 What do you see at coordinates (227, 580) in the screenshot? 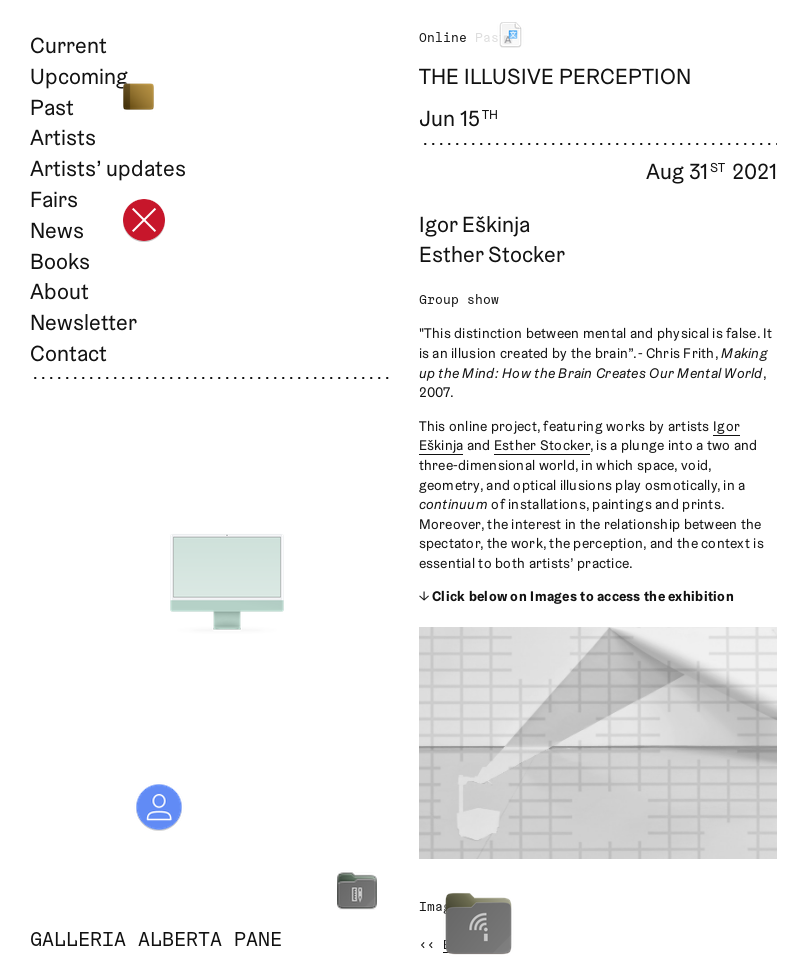
I see `represents a connected iMac device` at bounding box center [227, 580].